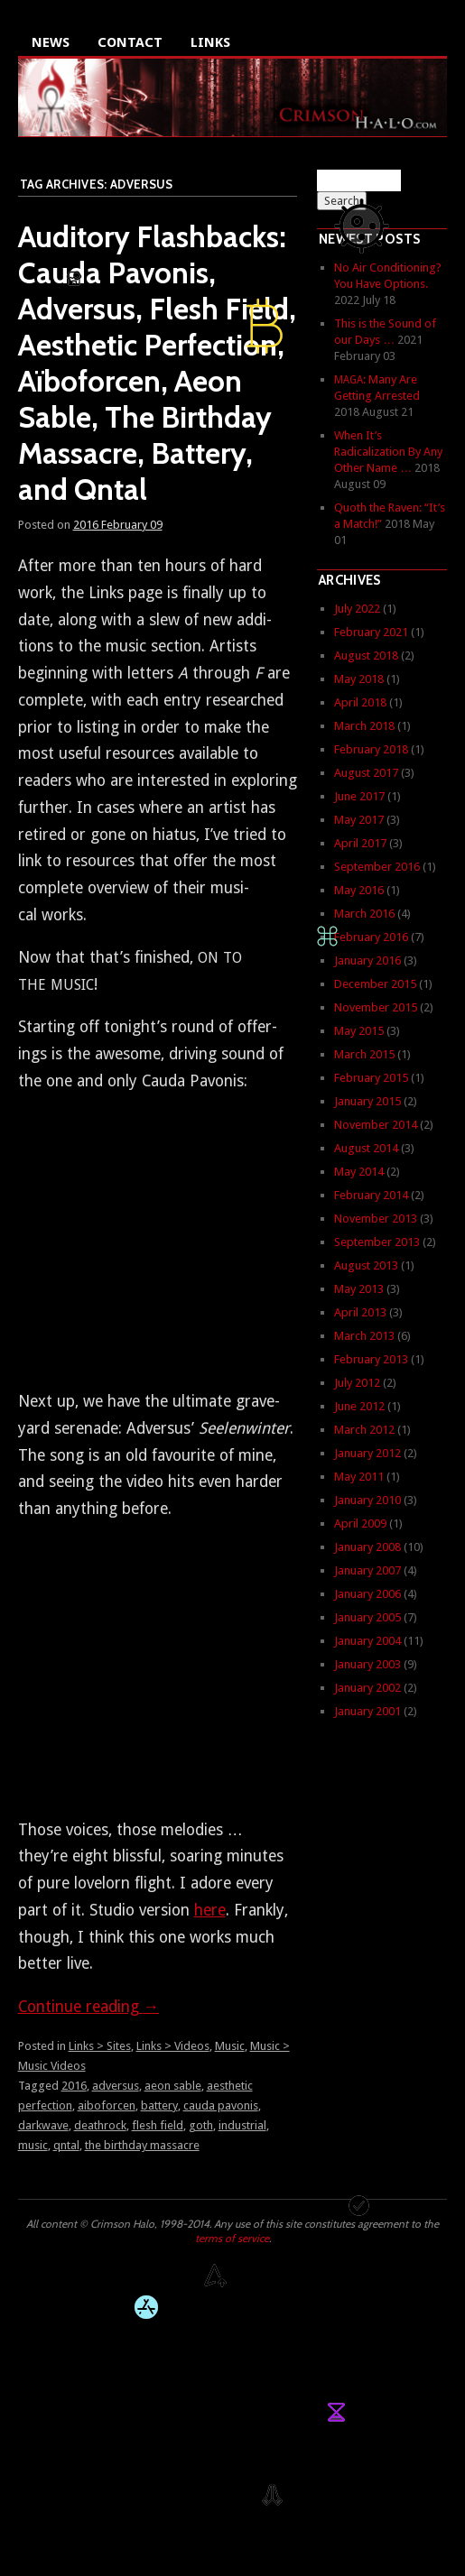  Describe the element at coordinates (358, 2205) in the screenshot. I see `indicates a completed or successful action` at that location.